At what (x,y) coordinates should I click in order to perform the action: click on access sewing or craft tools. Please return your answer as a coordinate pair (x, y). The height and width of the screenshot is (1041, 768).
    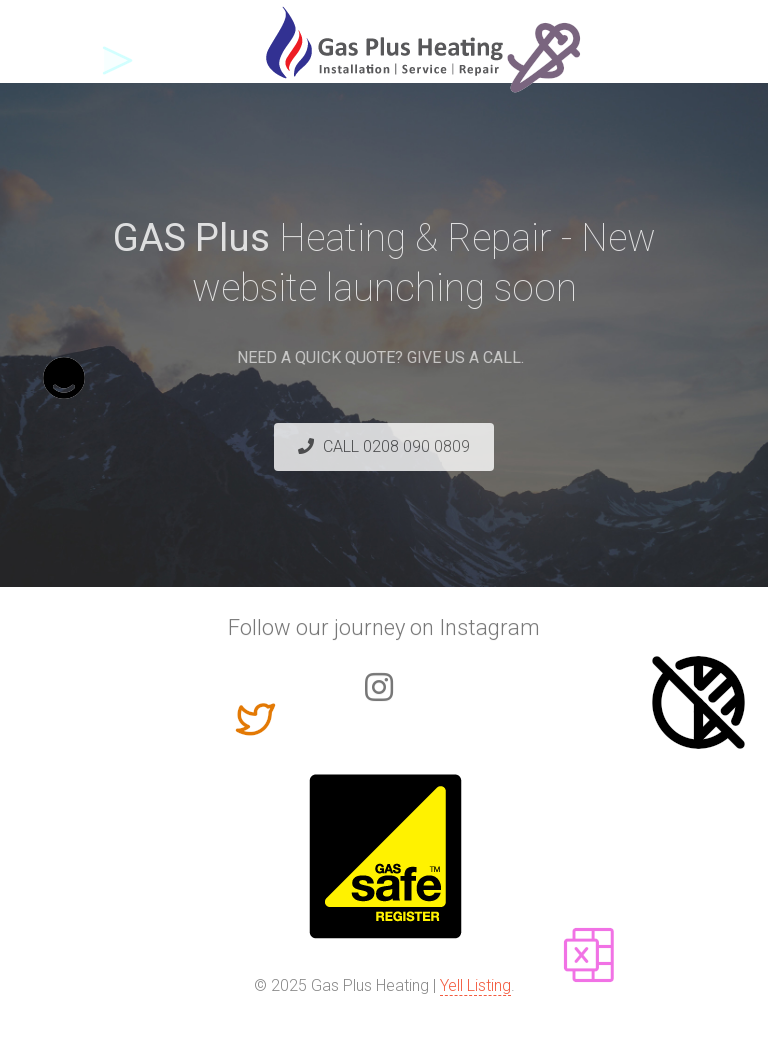
    Looking at the image, I should click on (545, 57).